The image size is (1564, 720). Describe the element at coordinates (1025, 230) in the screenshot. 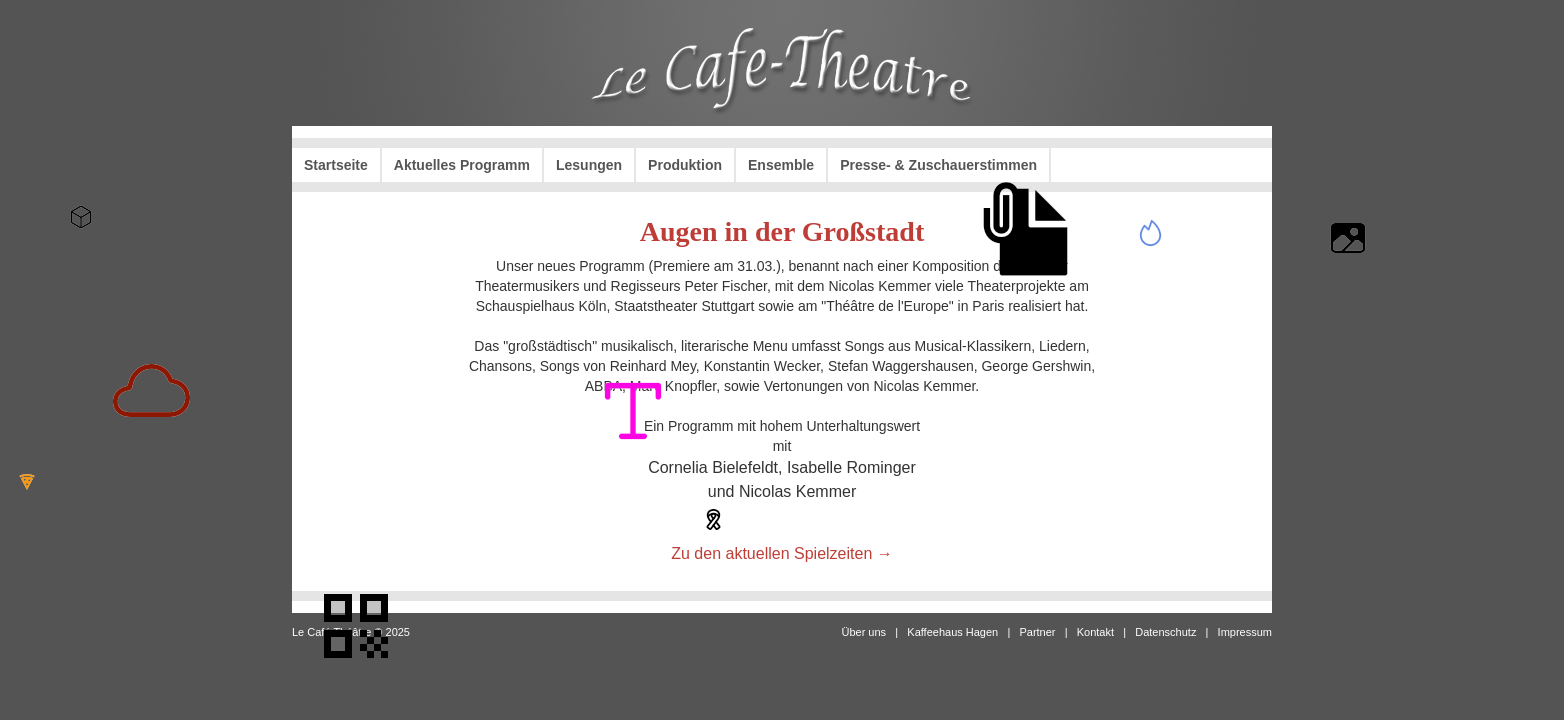

I see `attach a file or document` at that location.